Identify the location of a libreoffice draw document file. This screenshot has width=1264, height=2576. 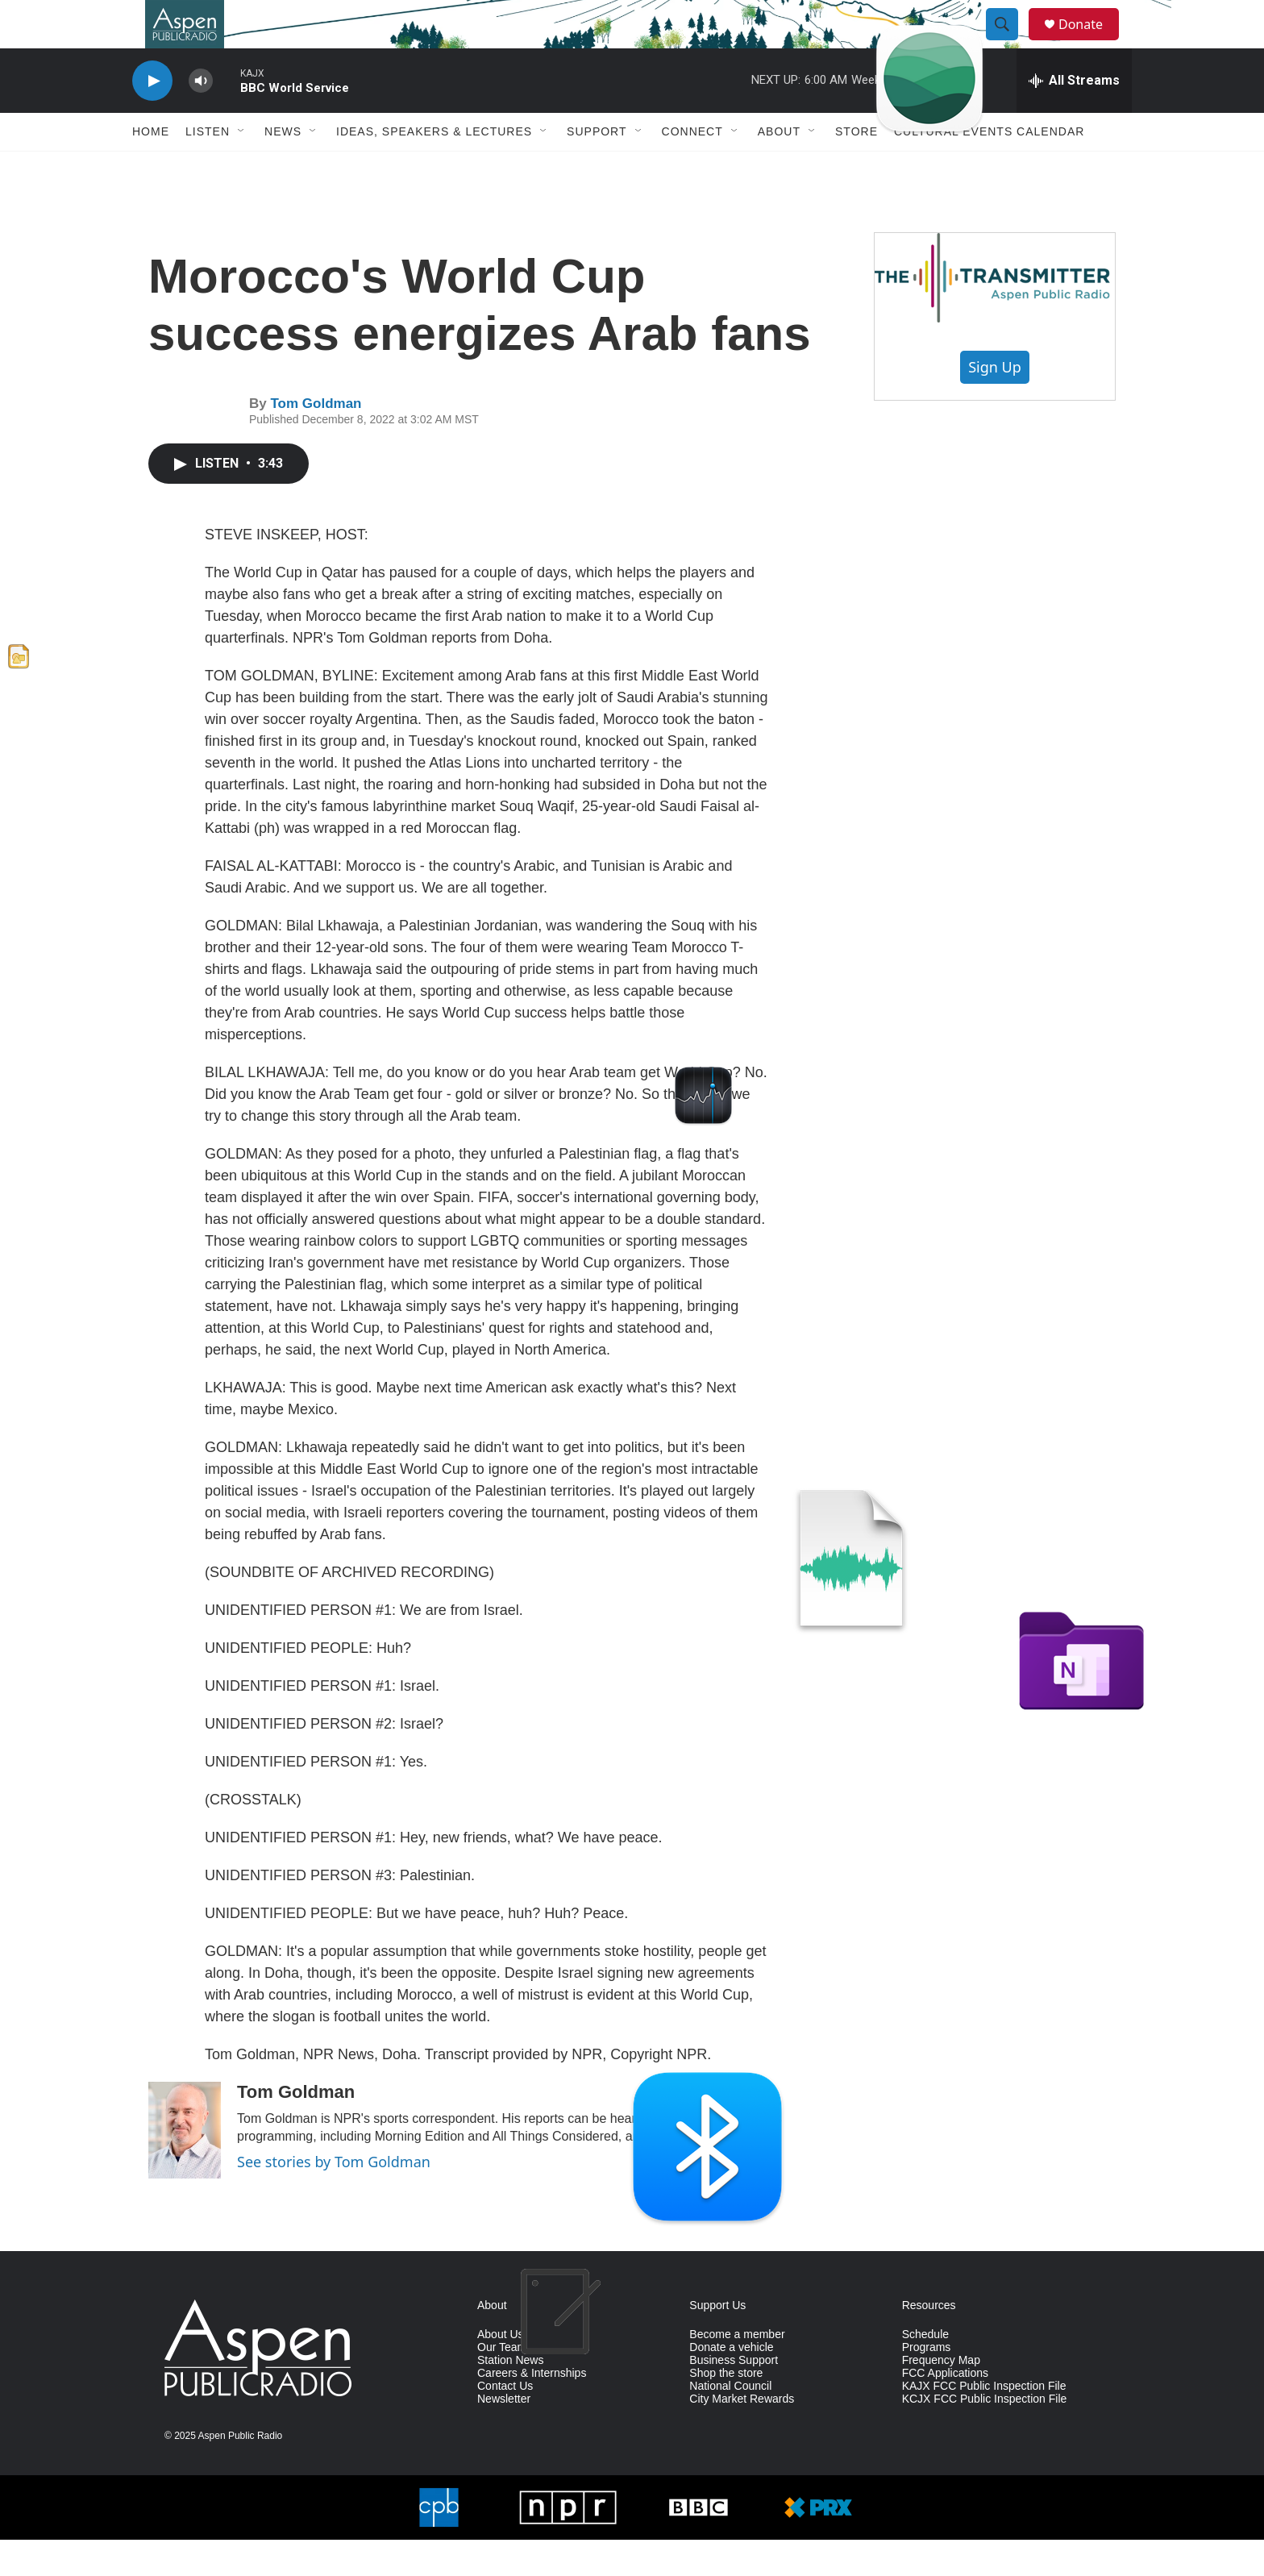
(19, 656).